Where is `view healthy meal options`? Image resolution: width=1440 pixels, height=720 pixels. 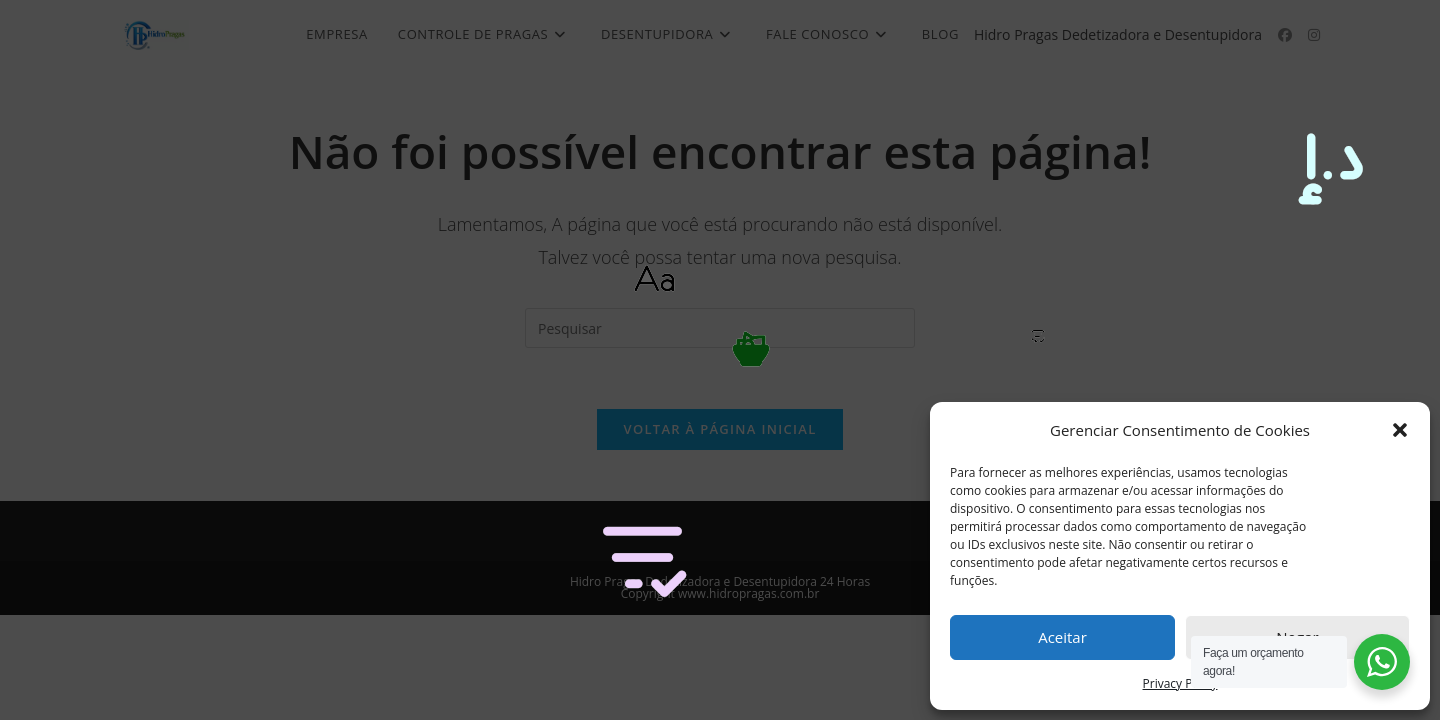 view healthy meal options is located at coordinates (751, 348).